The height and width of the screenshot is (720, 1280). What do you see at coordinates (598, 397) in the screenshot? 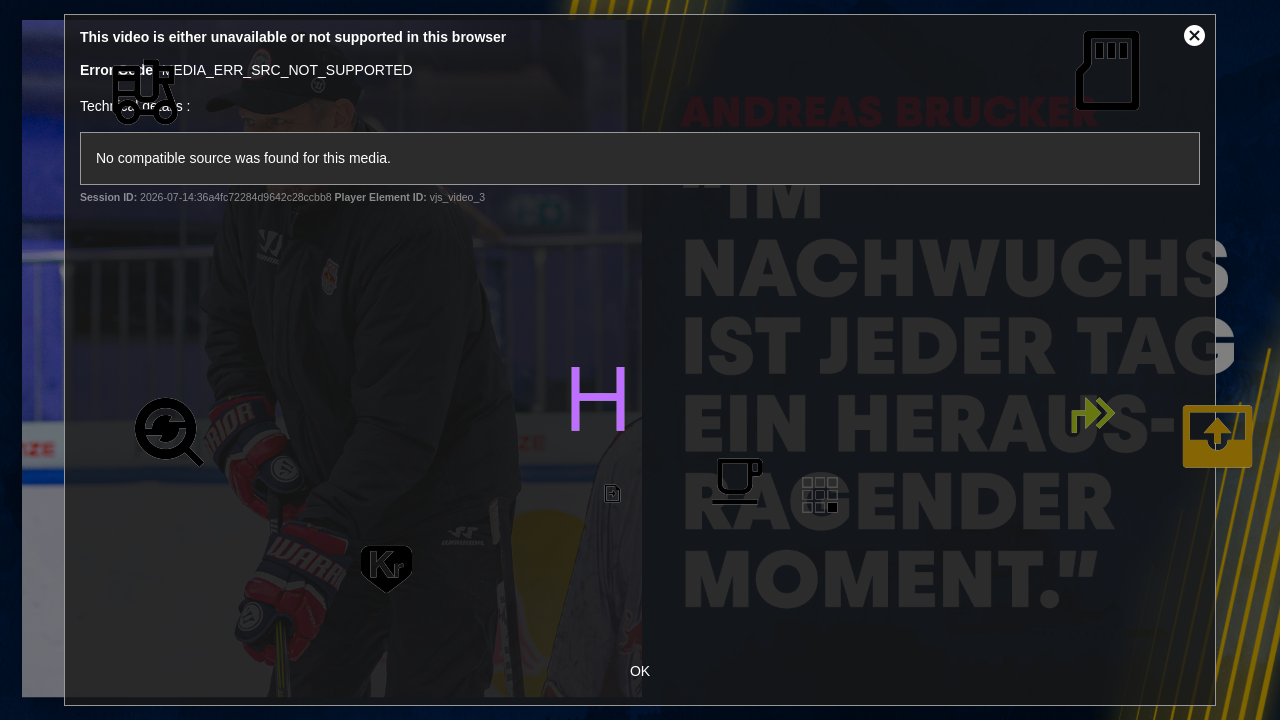
I see `insert a heading in the document` at bounding box center [598, 397].